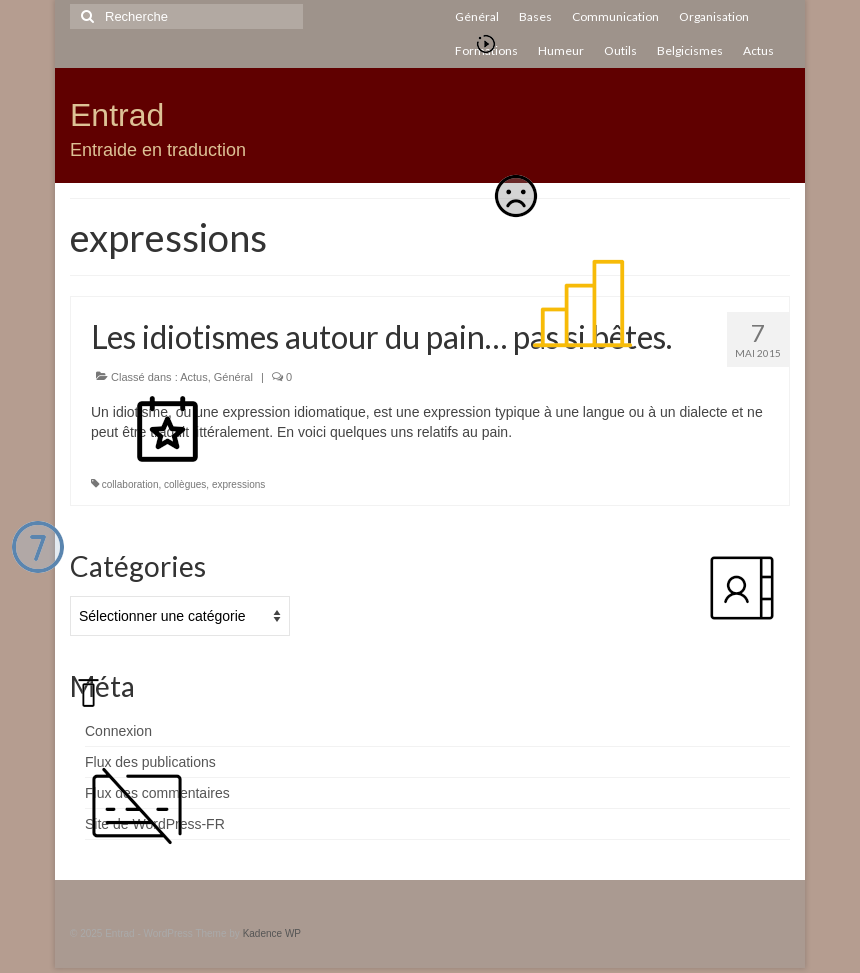 The image size is (860, 973). I want to click on align element to top edge, so click(88, 692).